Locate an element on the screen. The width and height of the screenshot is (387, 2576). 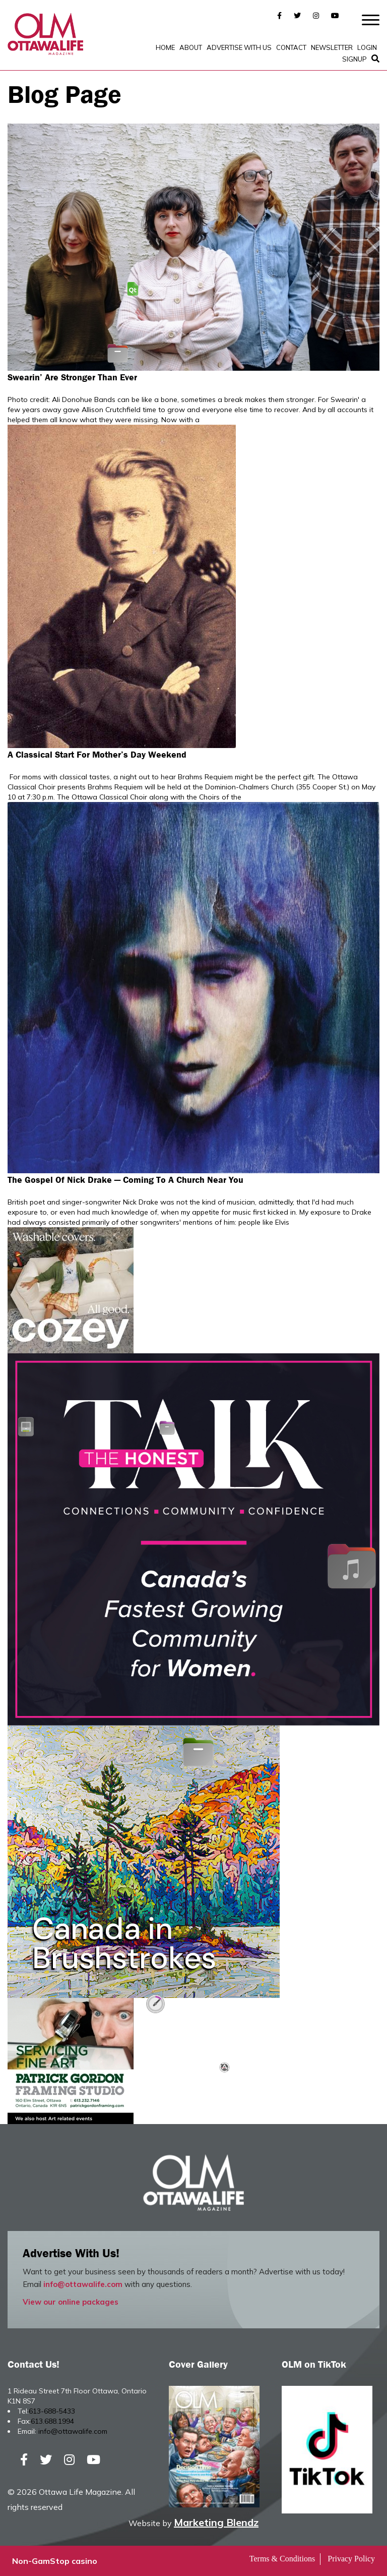
launch sysprof system profiler is located at coordinates (155, 2003).